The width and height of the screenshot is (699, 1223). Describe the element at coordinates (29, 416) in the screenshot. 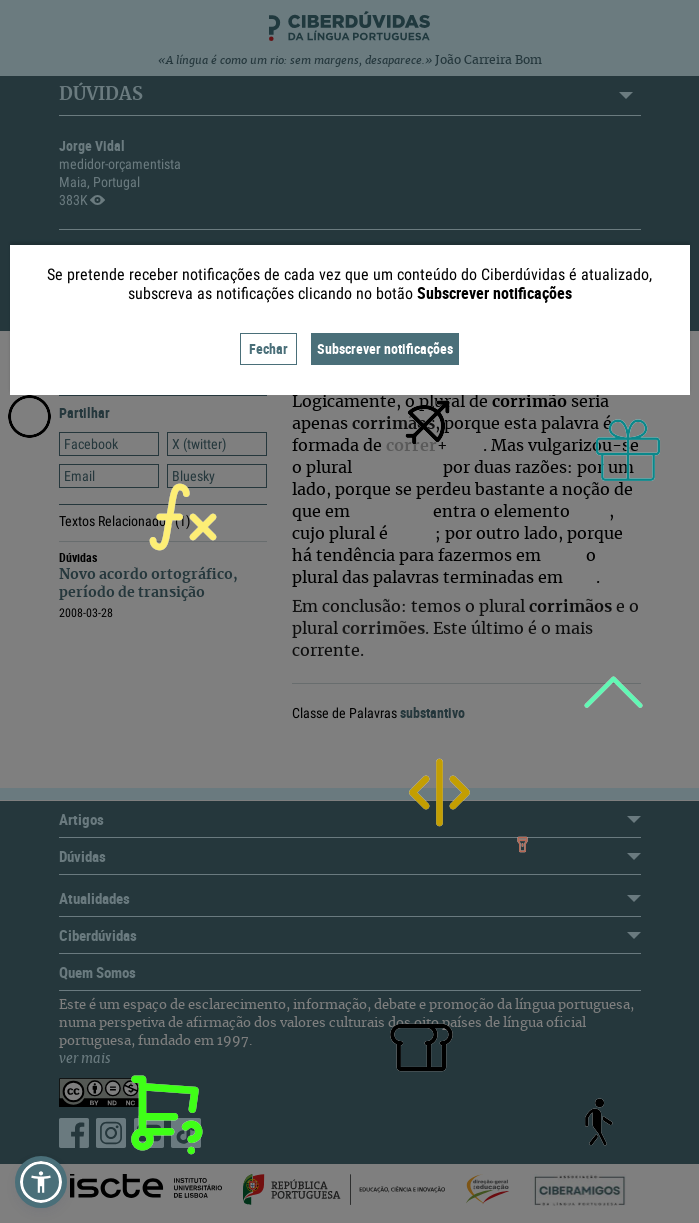

I see `unselected radio button option` at that location.